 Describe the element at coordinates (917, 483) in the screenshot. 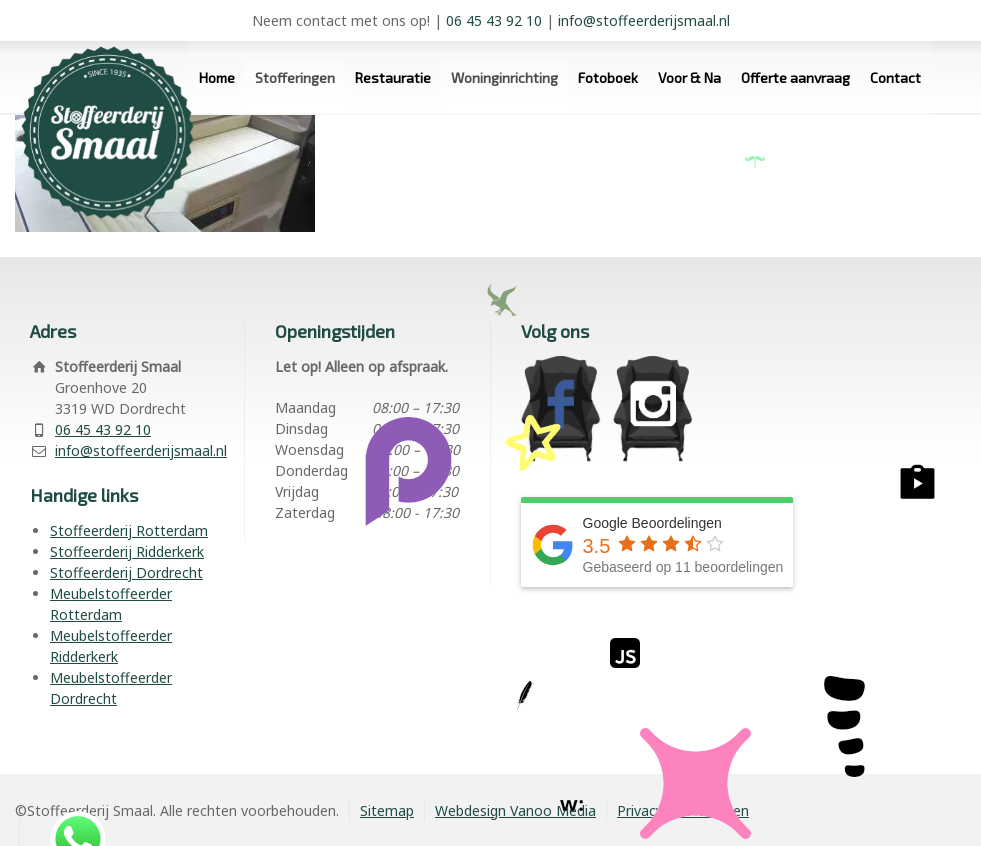

I see `start a presentation or slideshow` at that location.